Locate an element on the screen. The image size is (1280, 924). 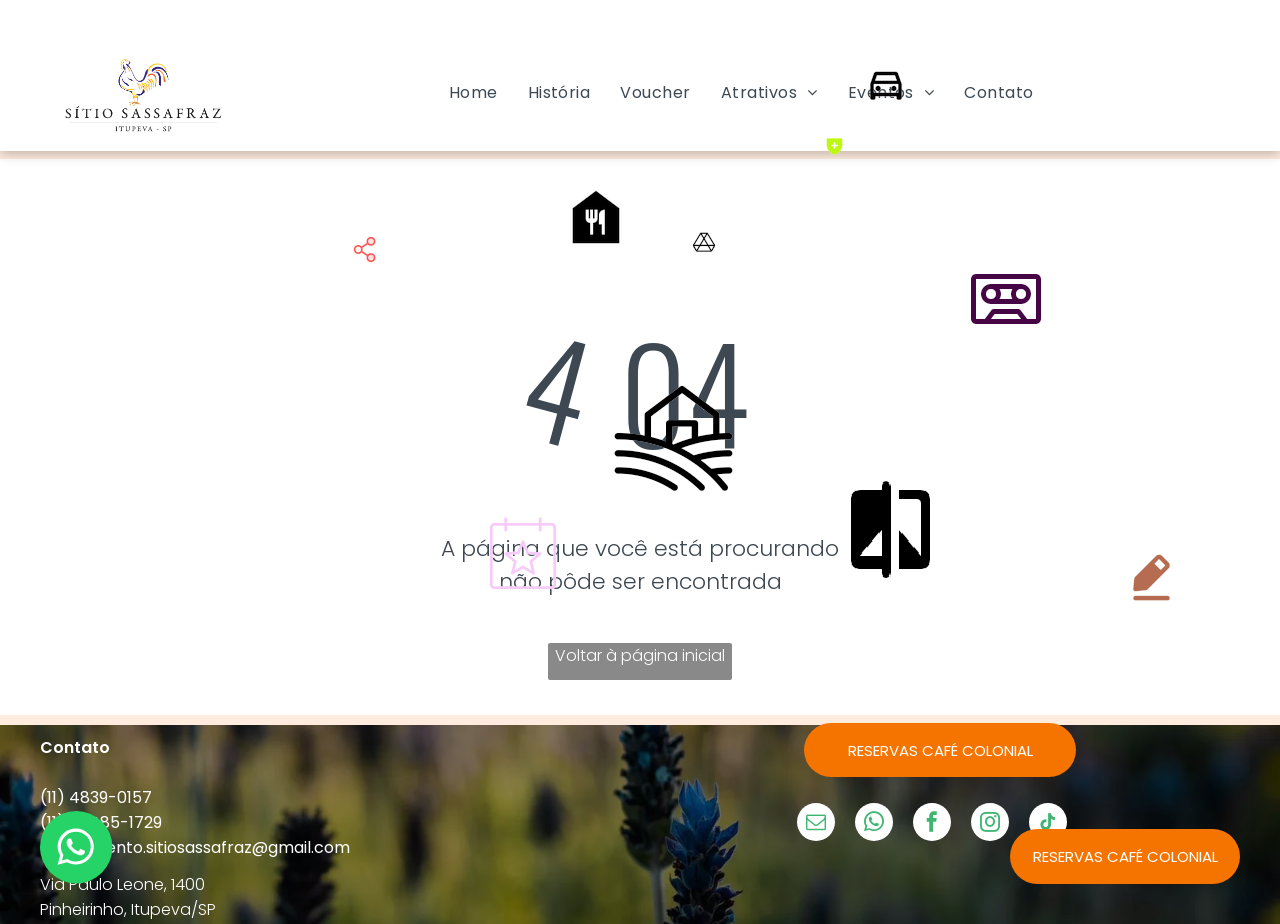
find nearby food banks or food assistance locations is located at coordinates (596, 217).